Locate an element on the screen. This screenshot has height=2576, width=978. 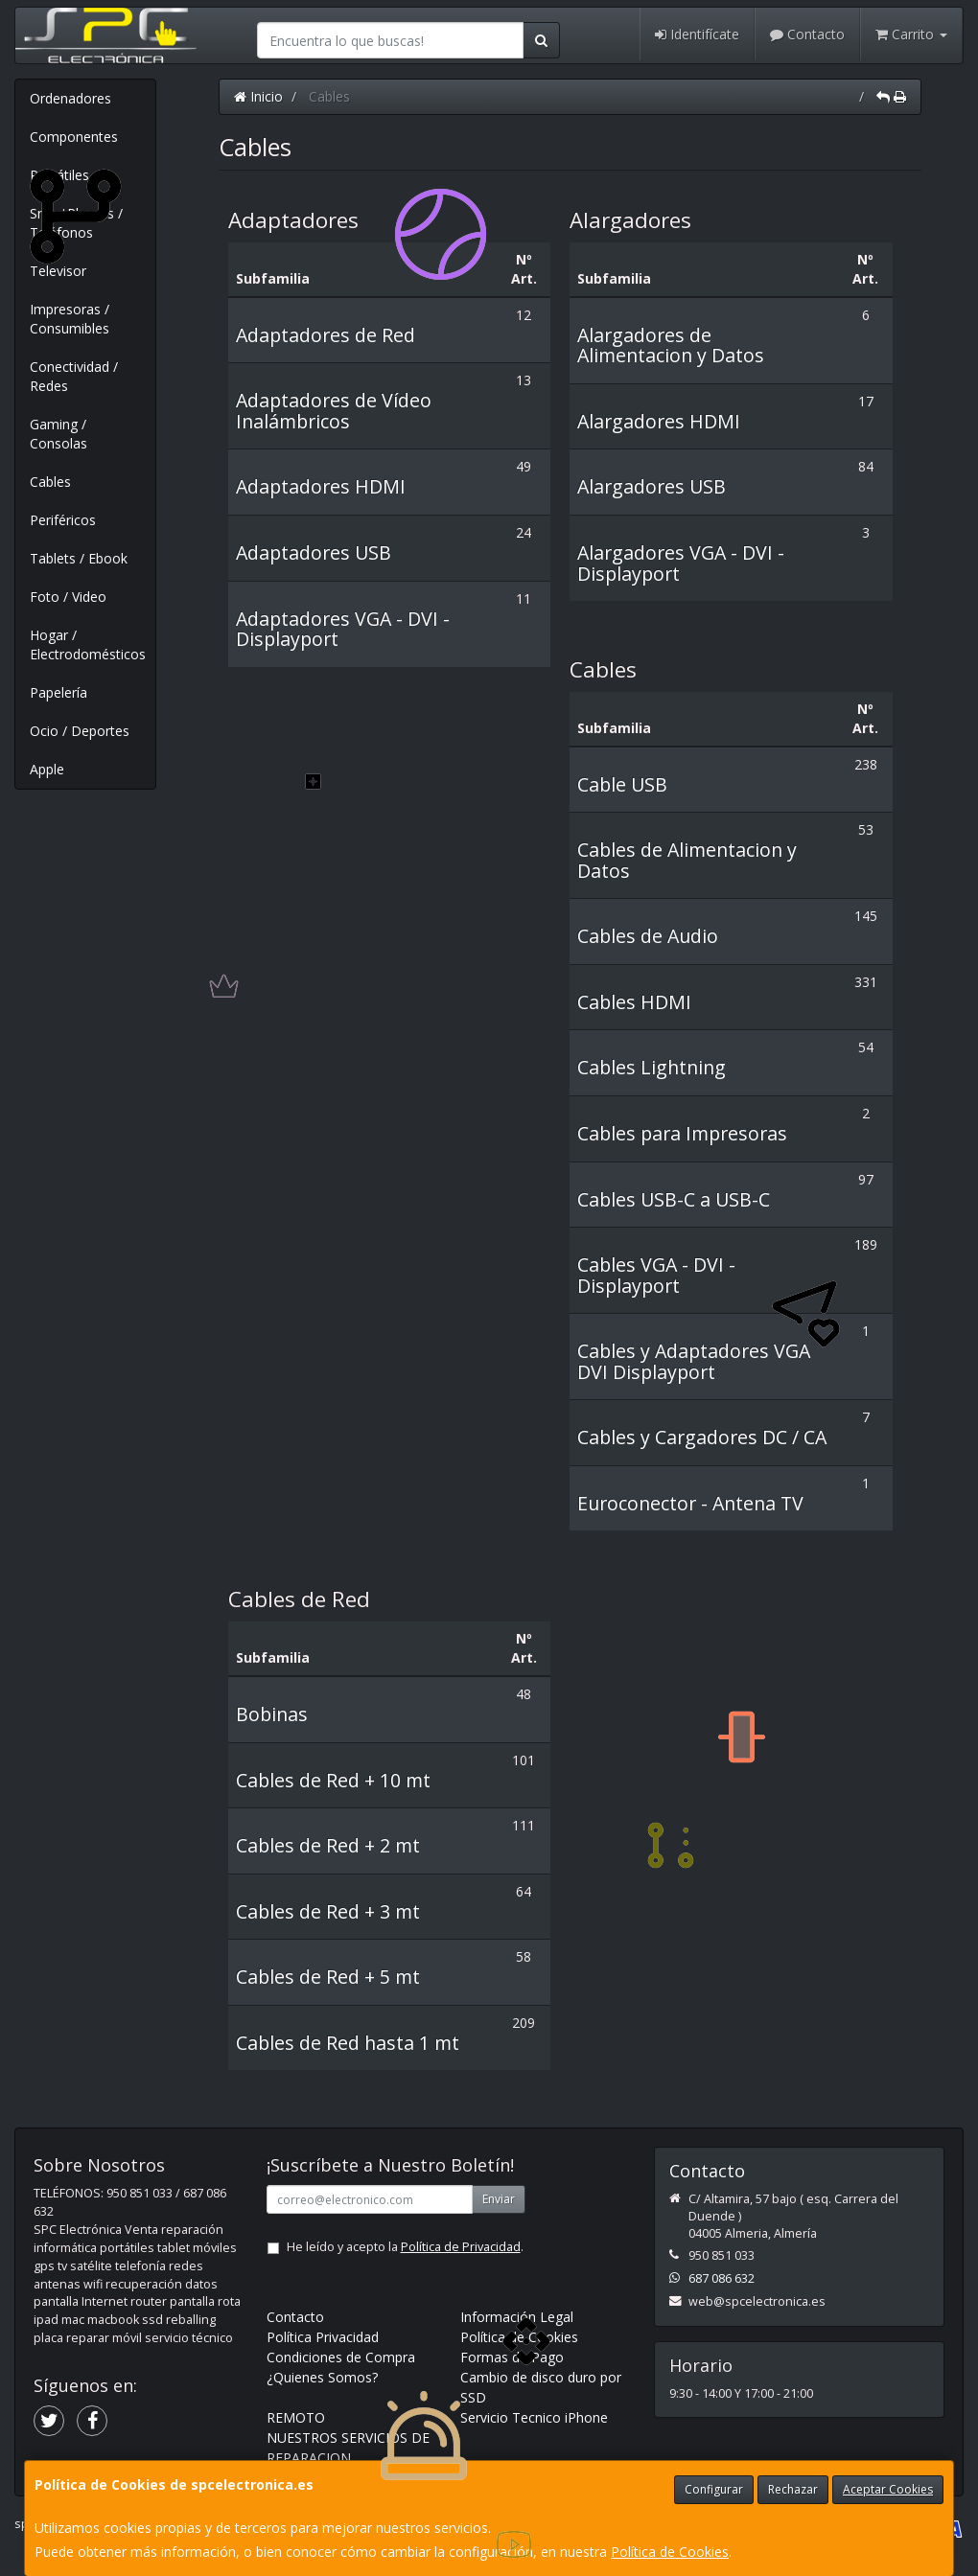
add a new item is located at coordinates (313, 781).